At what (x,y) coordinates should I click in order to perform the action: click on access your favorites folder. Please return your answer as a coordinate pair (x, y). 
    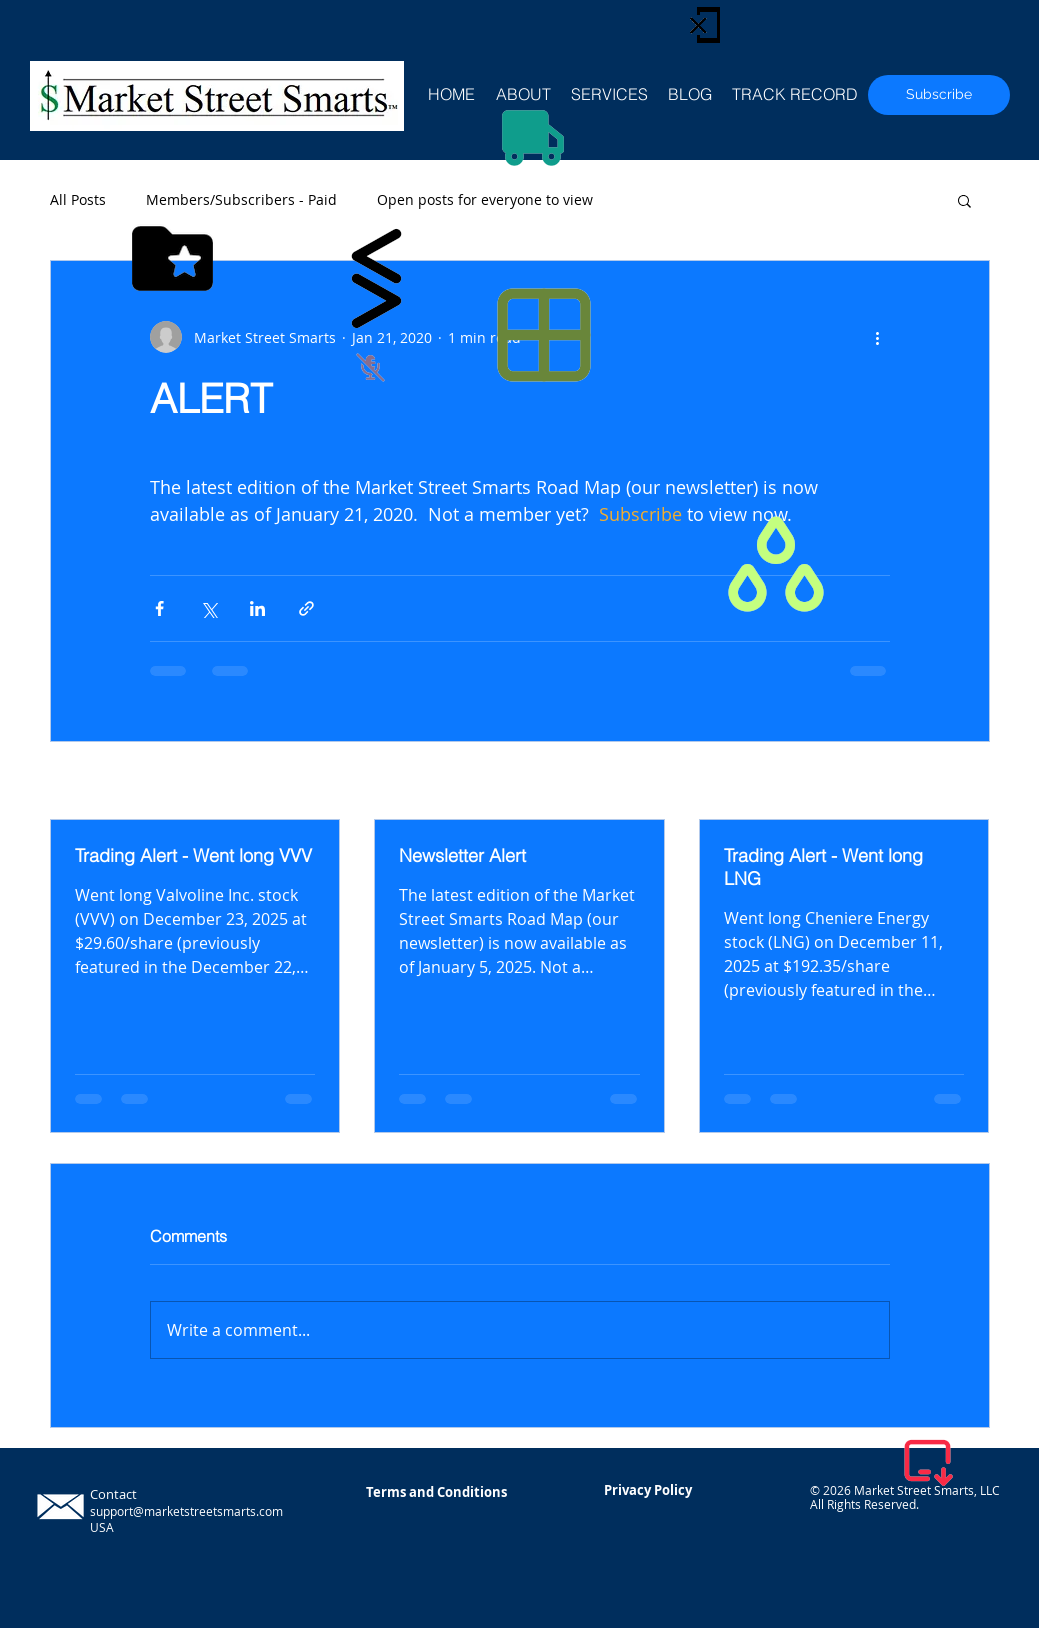
    Looking at the image, I should click on (172, 258).